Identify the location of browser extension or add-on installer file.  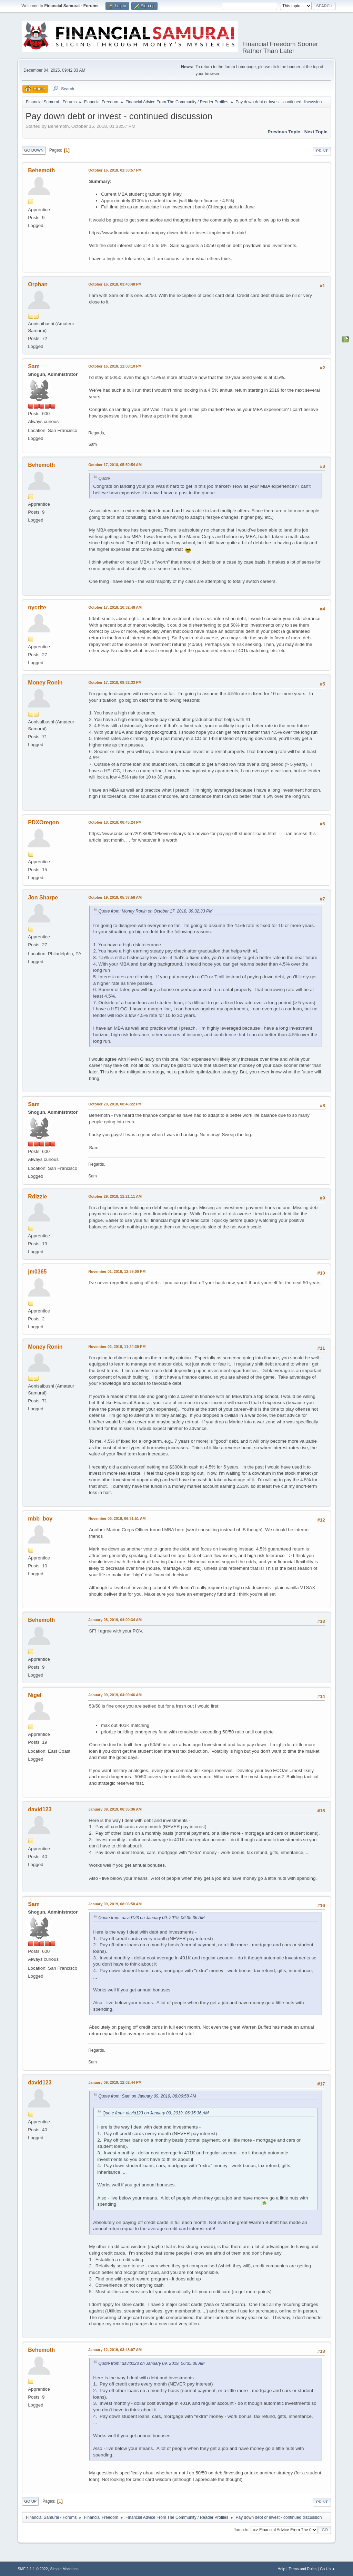
(264, 2203).